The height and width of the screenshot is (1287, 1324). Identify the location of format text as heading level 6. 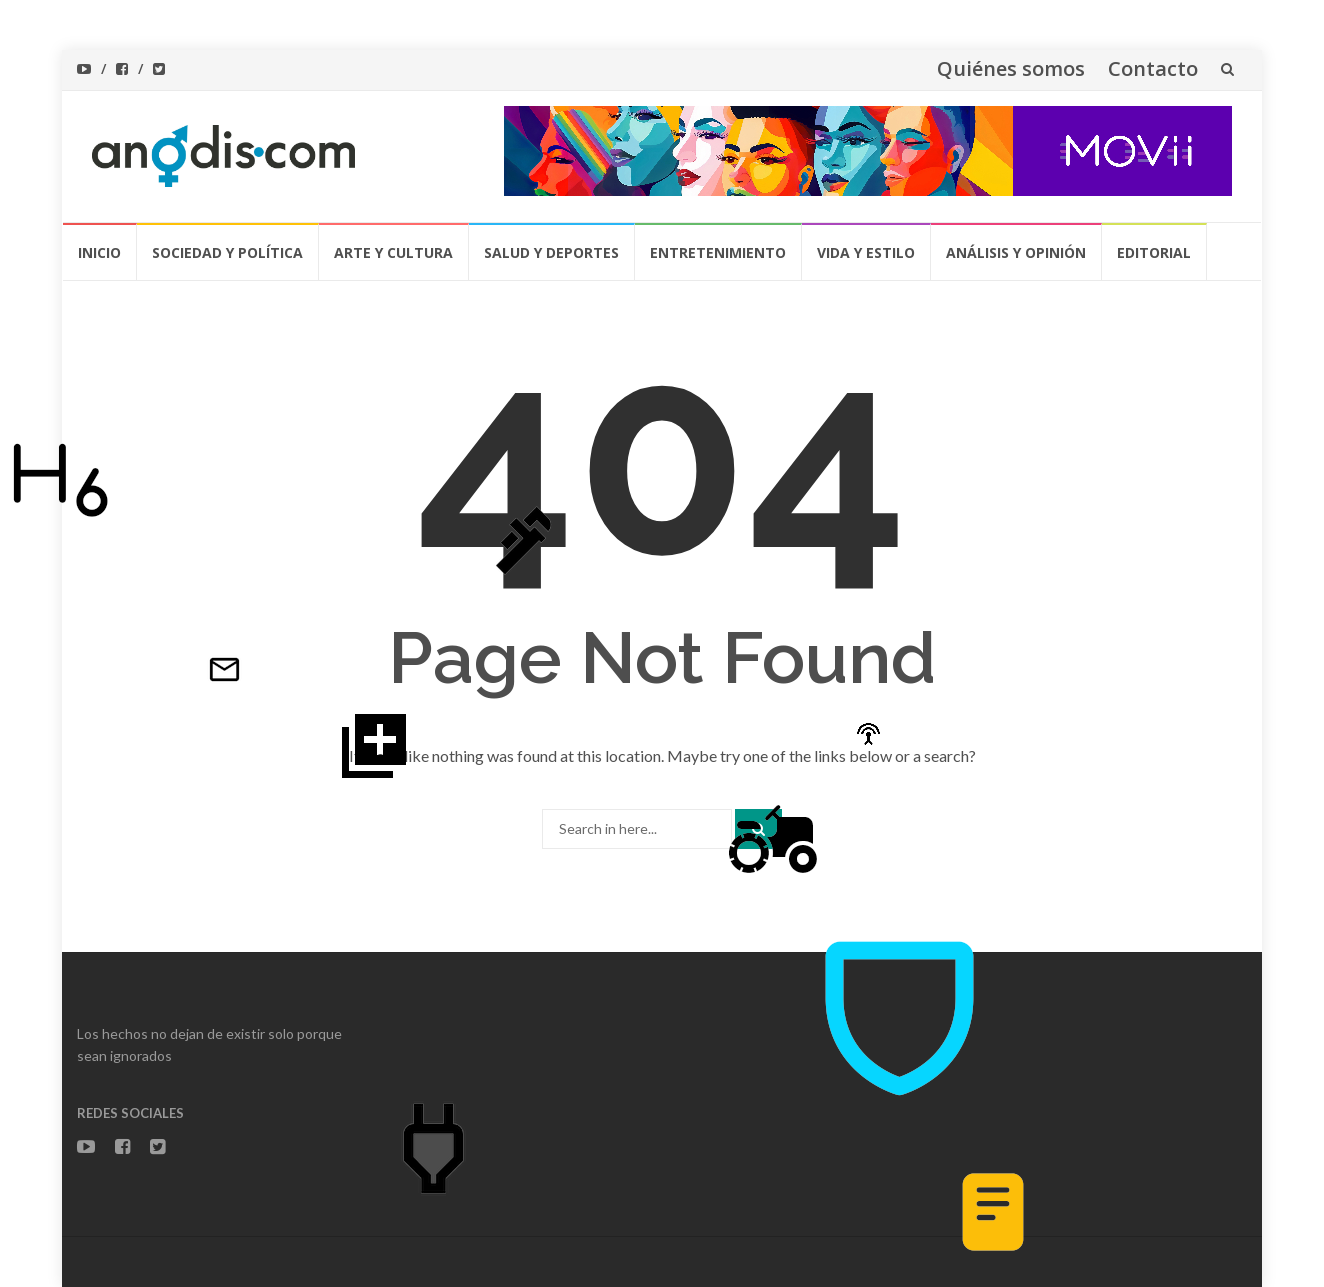
(55, 478).